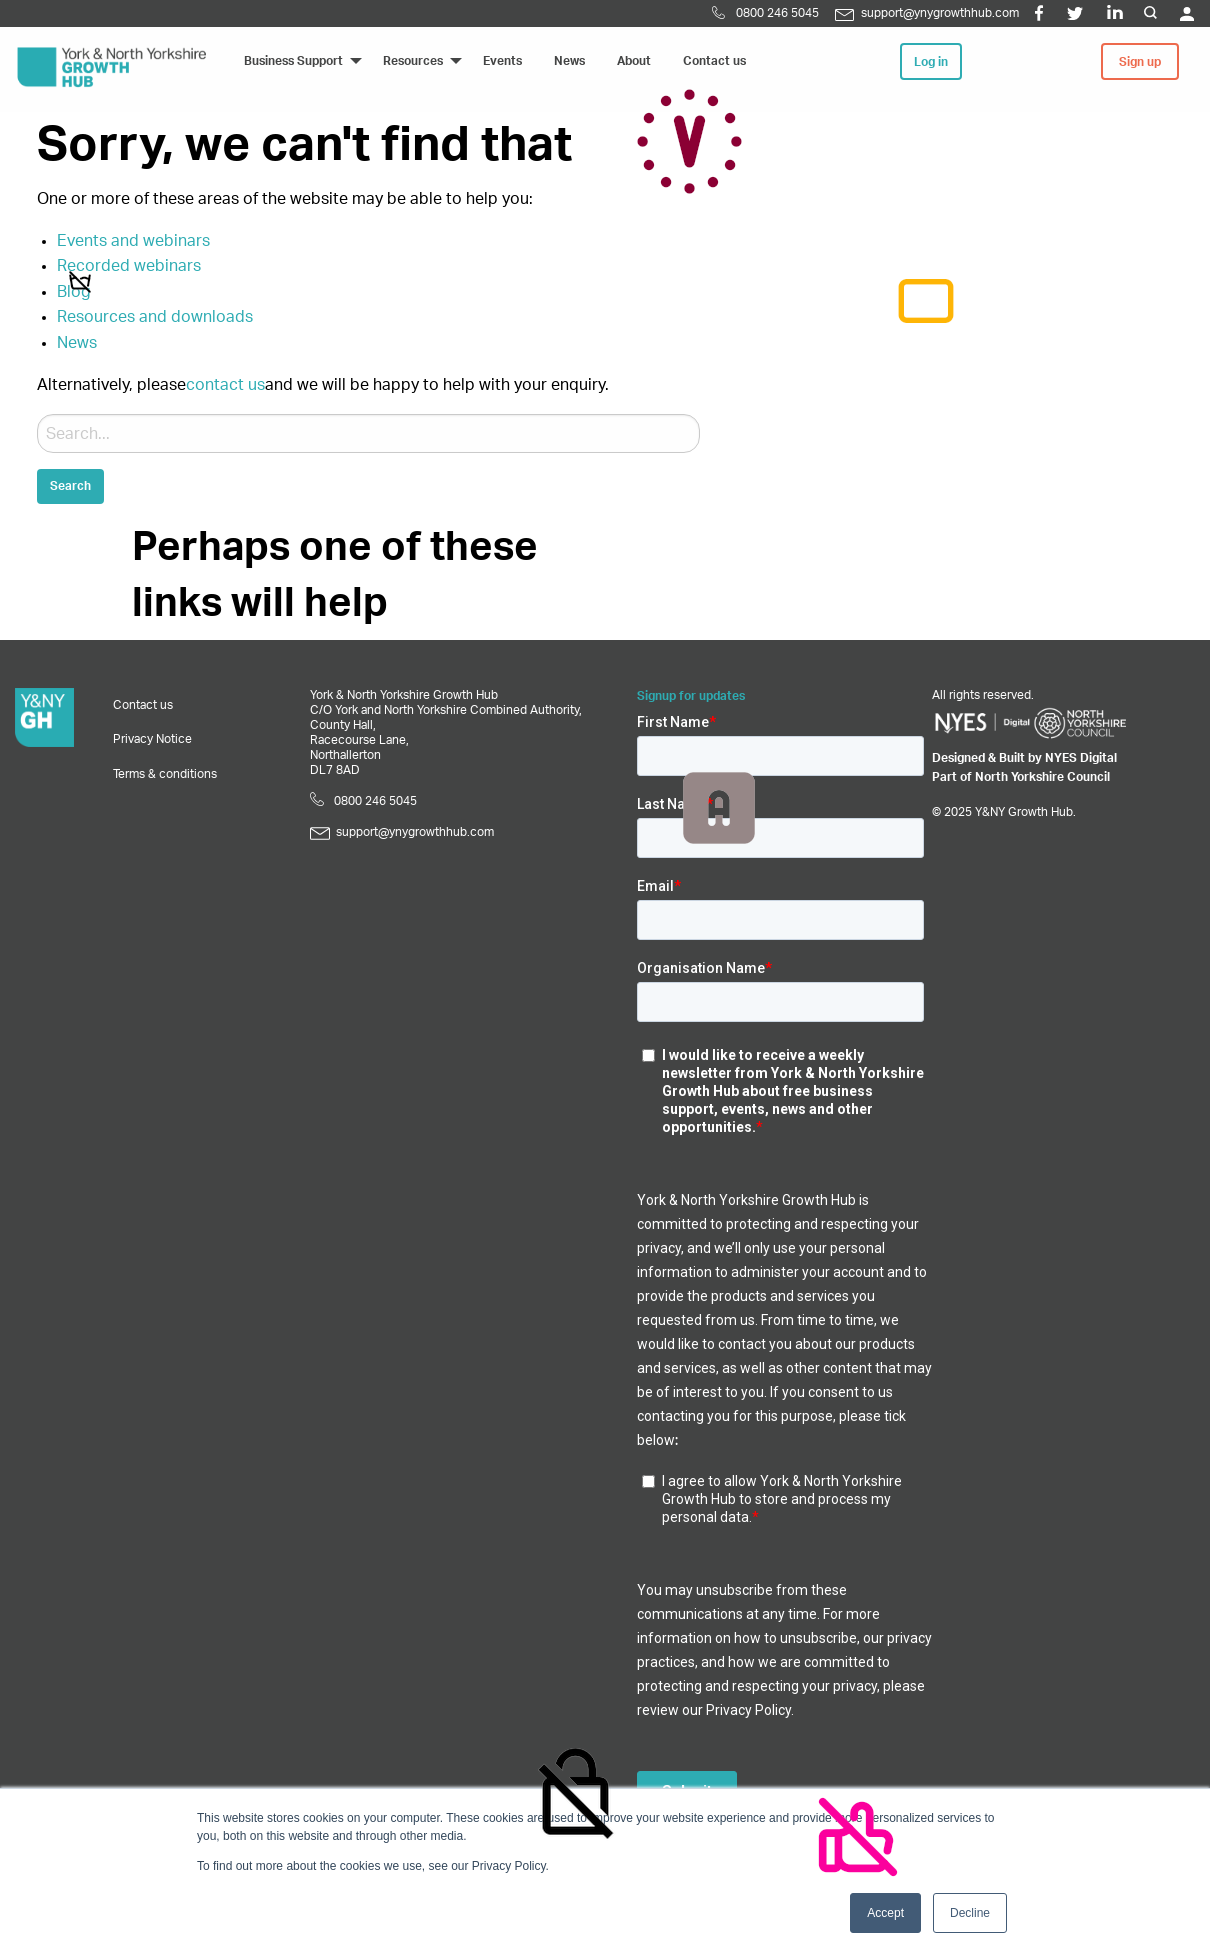 This screenshot has width=1210, height=1959. Describe the element at coordinates (926, 301) in the screenshot. I see `select or define a rectangular area` at that location.